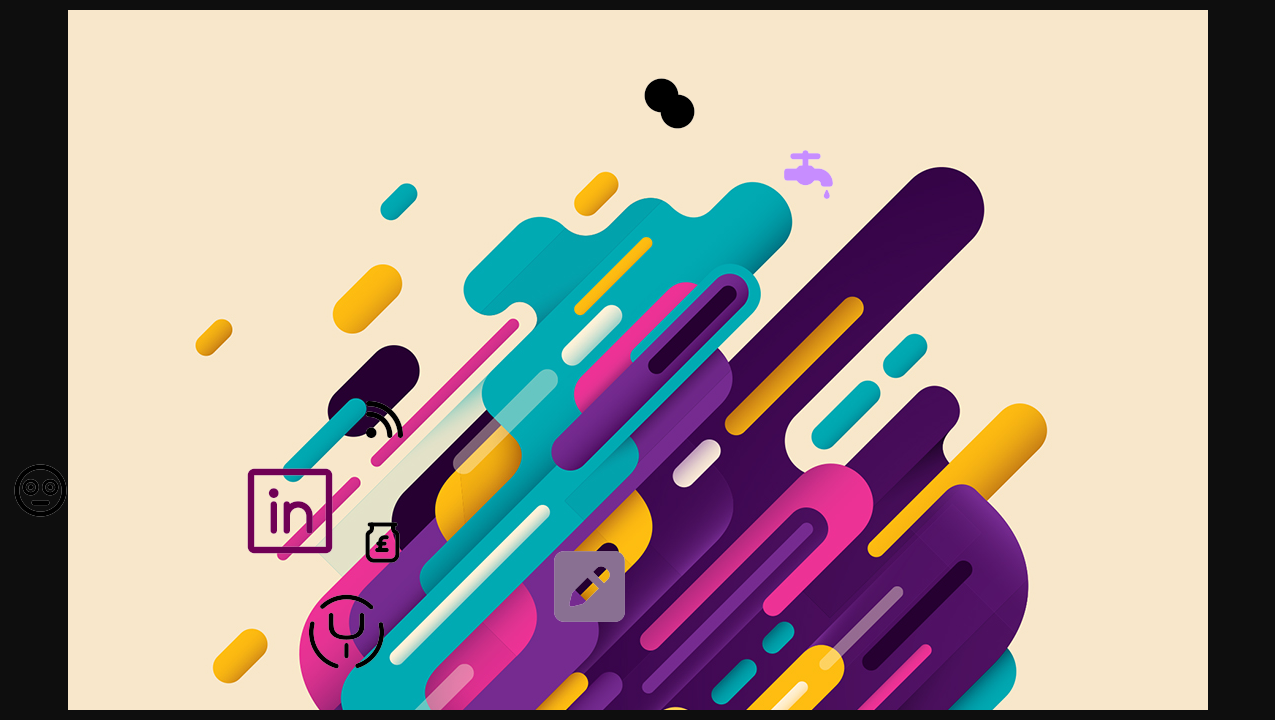  Describe the element at coordinates (346, 633) in the screenshot. I see `bity cryptocurrency exchange logo` at that location.